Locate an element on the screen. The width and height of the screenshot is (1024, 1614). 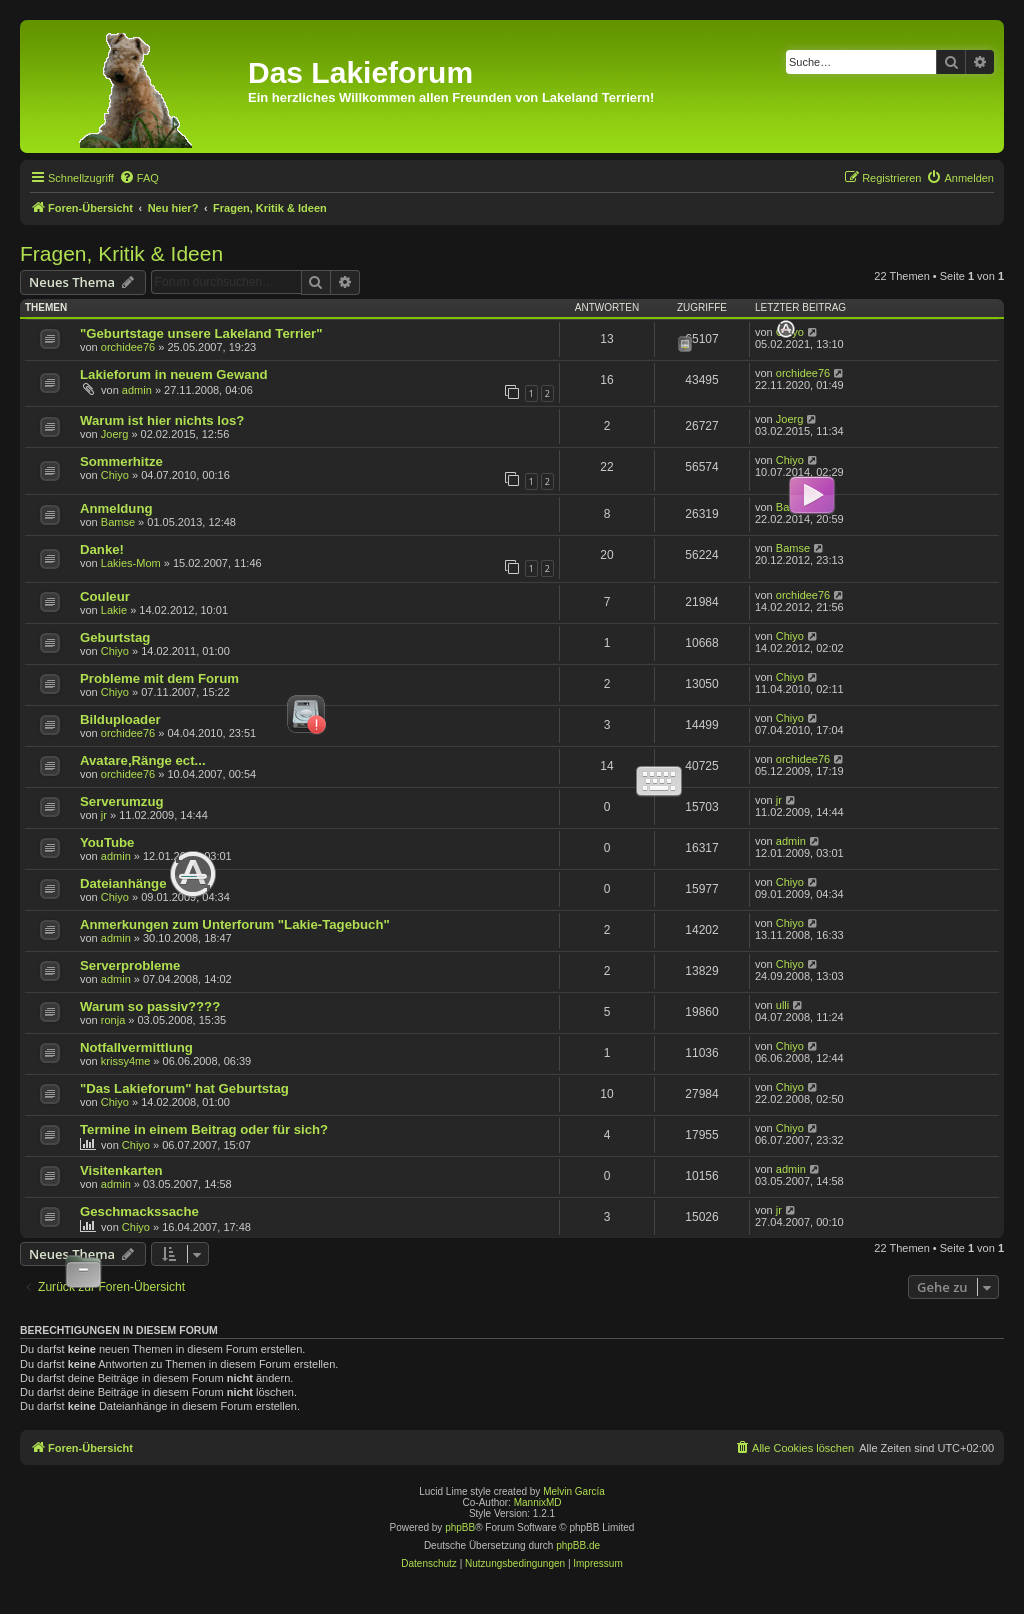
open the file manager application is located at coordinates (83, 1271).